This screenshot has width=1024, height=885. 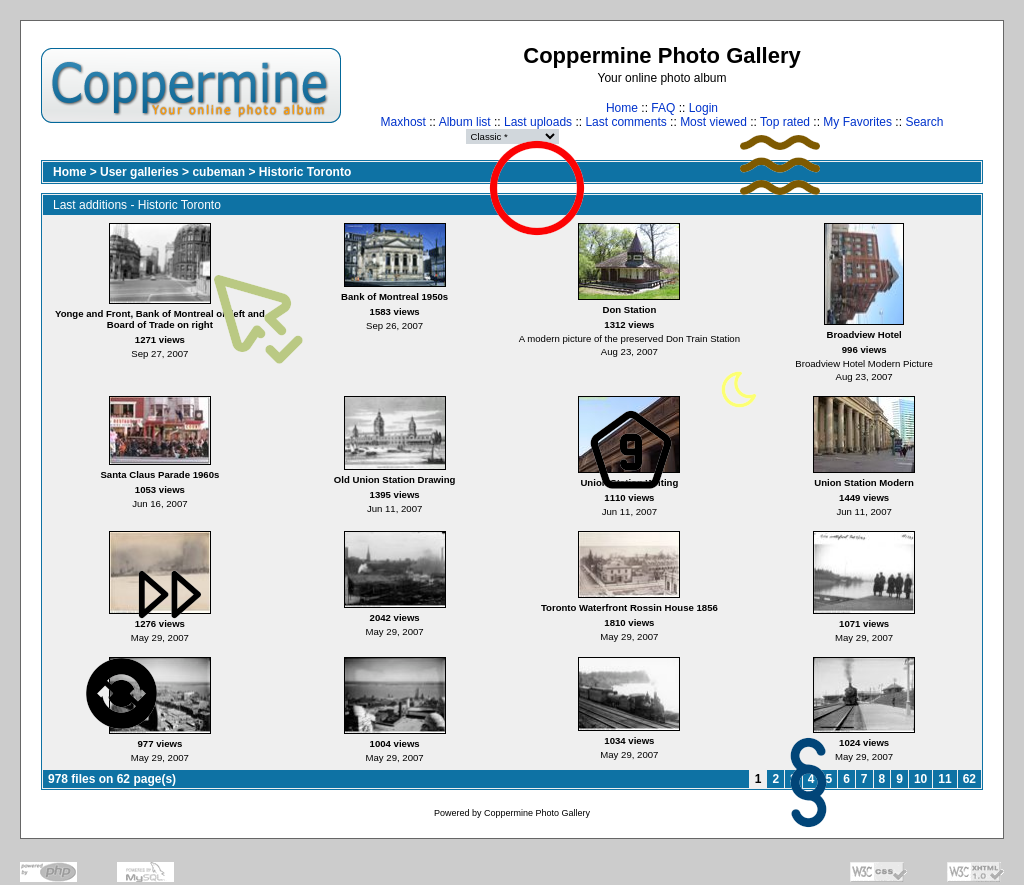 What do you see at coordinates (537, 188) in the screenshot?
I see `unselected radio button or toggle option` at bounding box center [537, 188].